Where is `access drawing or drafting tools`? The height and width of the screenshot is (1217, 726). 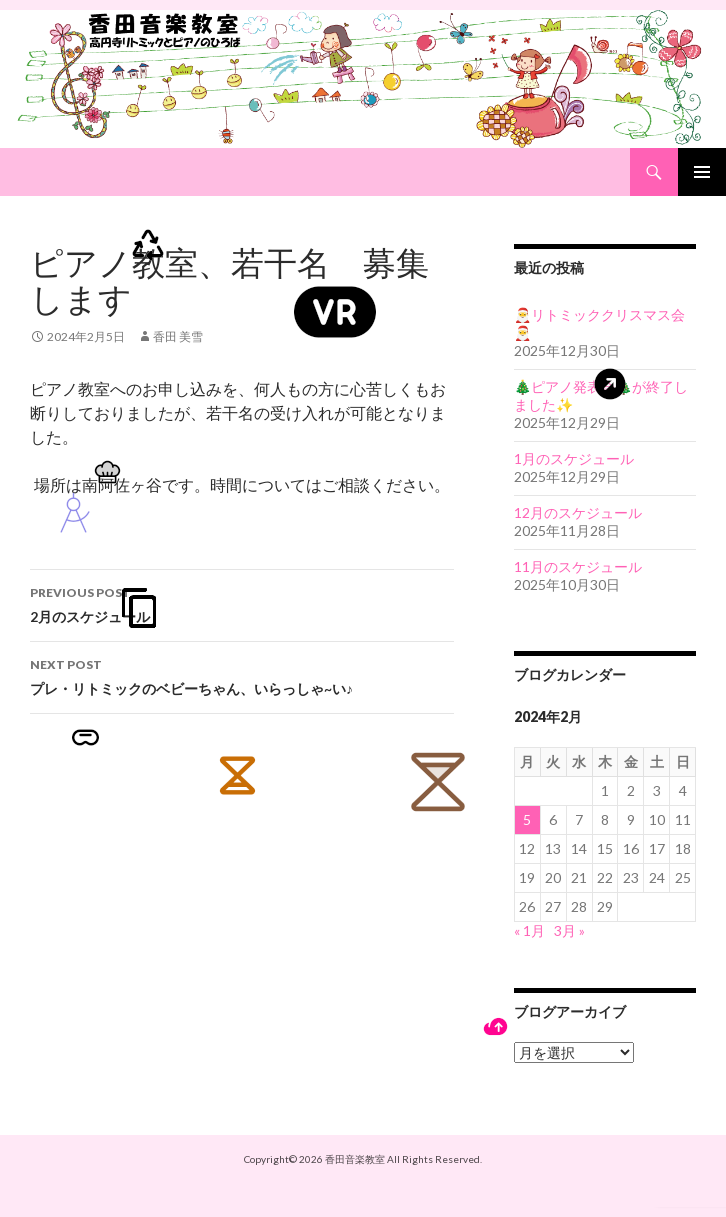 access drawing or drafting tools is located at coordinates (73, 513).